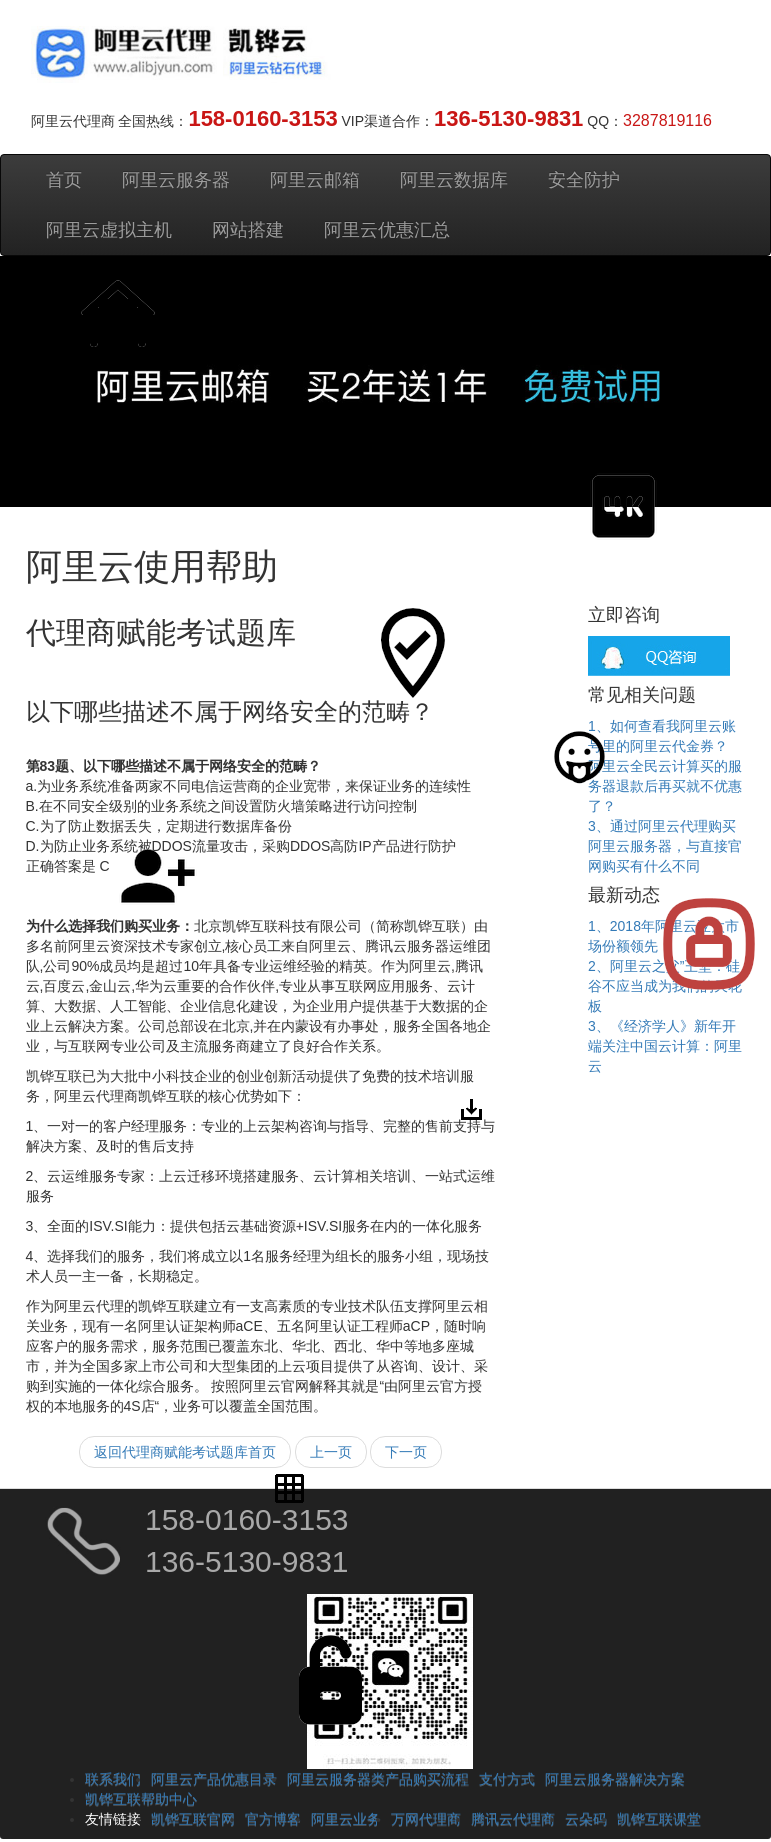 This screenshot has height=1842, width=771. I want to click on confirm or select a location, so click(413, 652).